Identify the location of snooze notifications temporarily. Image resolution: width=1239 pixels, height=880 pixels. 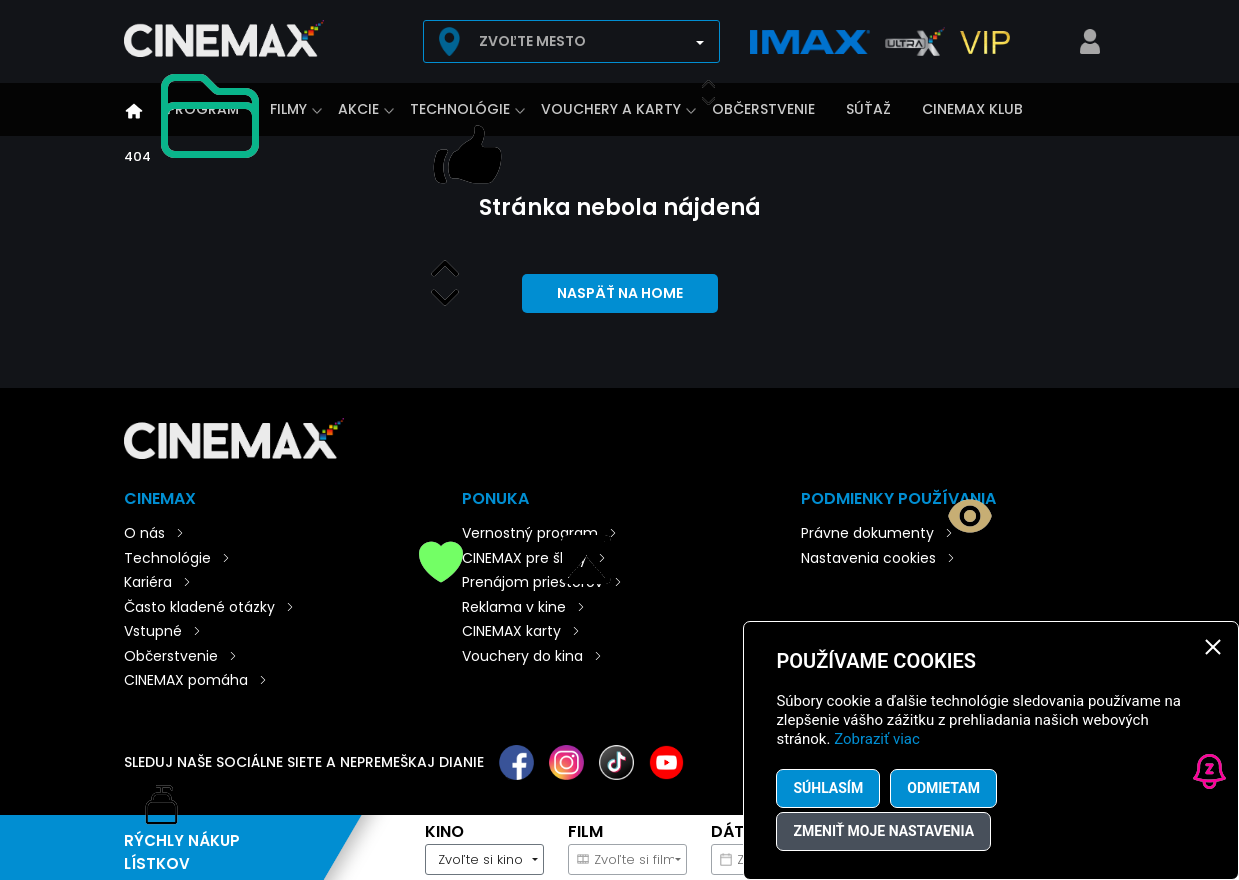
(1209, 771).